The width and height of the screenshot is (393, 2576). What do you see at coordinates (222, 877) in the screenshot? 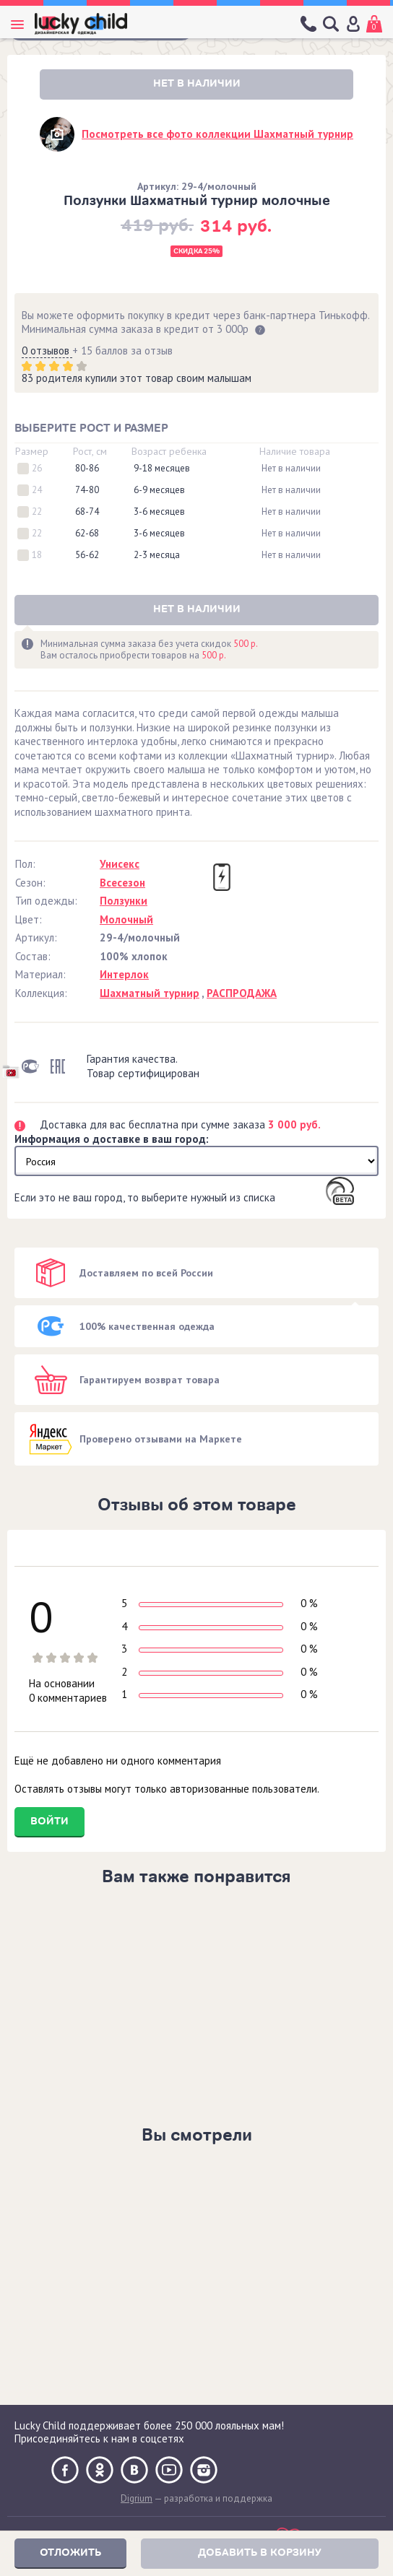
I see `view phone battery status` at bounding box center [222, 877].